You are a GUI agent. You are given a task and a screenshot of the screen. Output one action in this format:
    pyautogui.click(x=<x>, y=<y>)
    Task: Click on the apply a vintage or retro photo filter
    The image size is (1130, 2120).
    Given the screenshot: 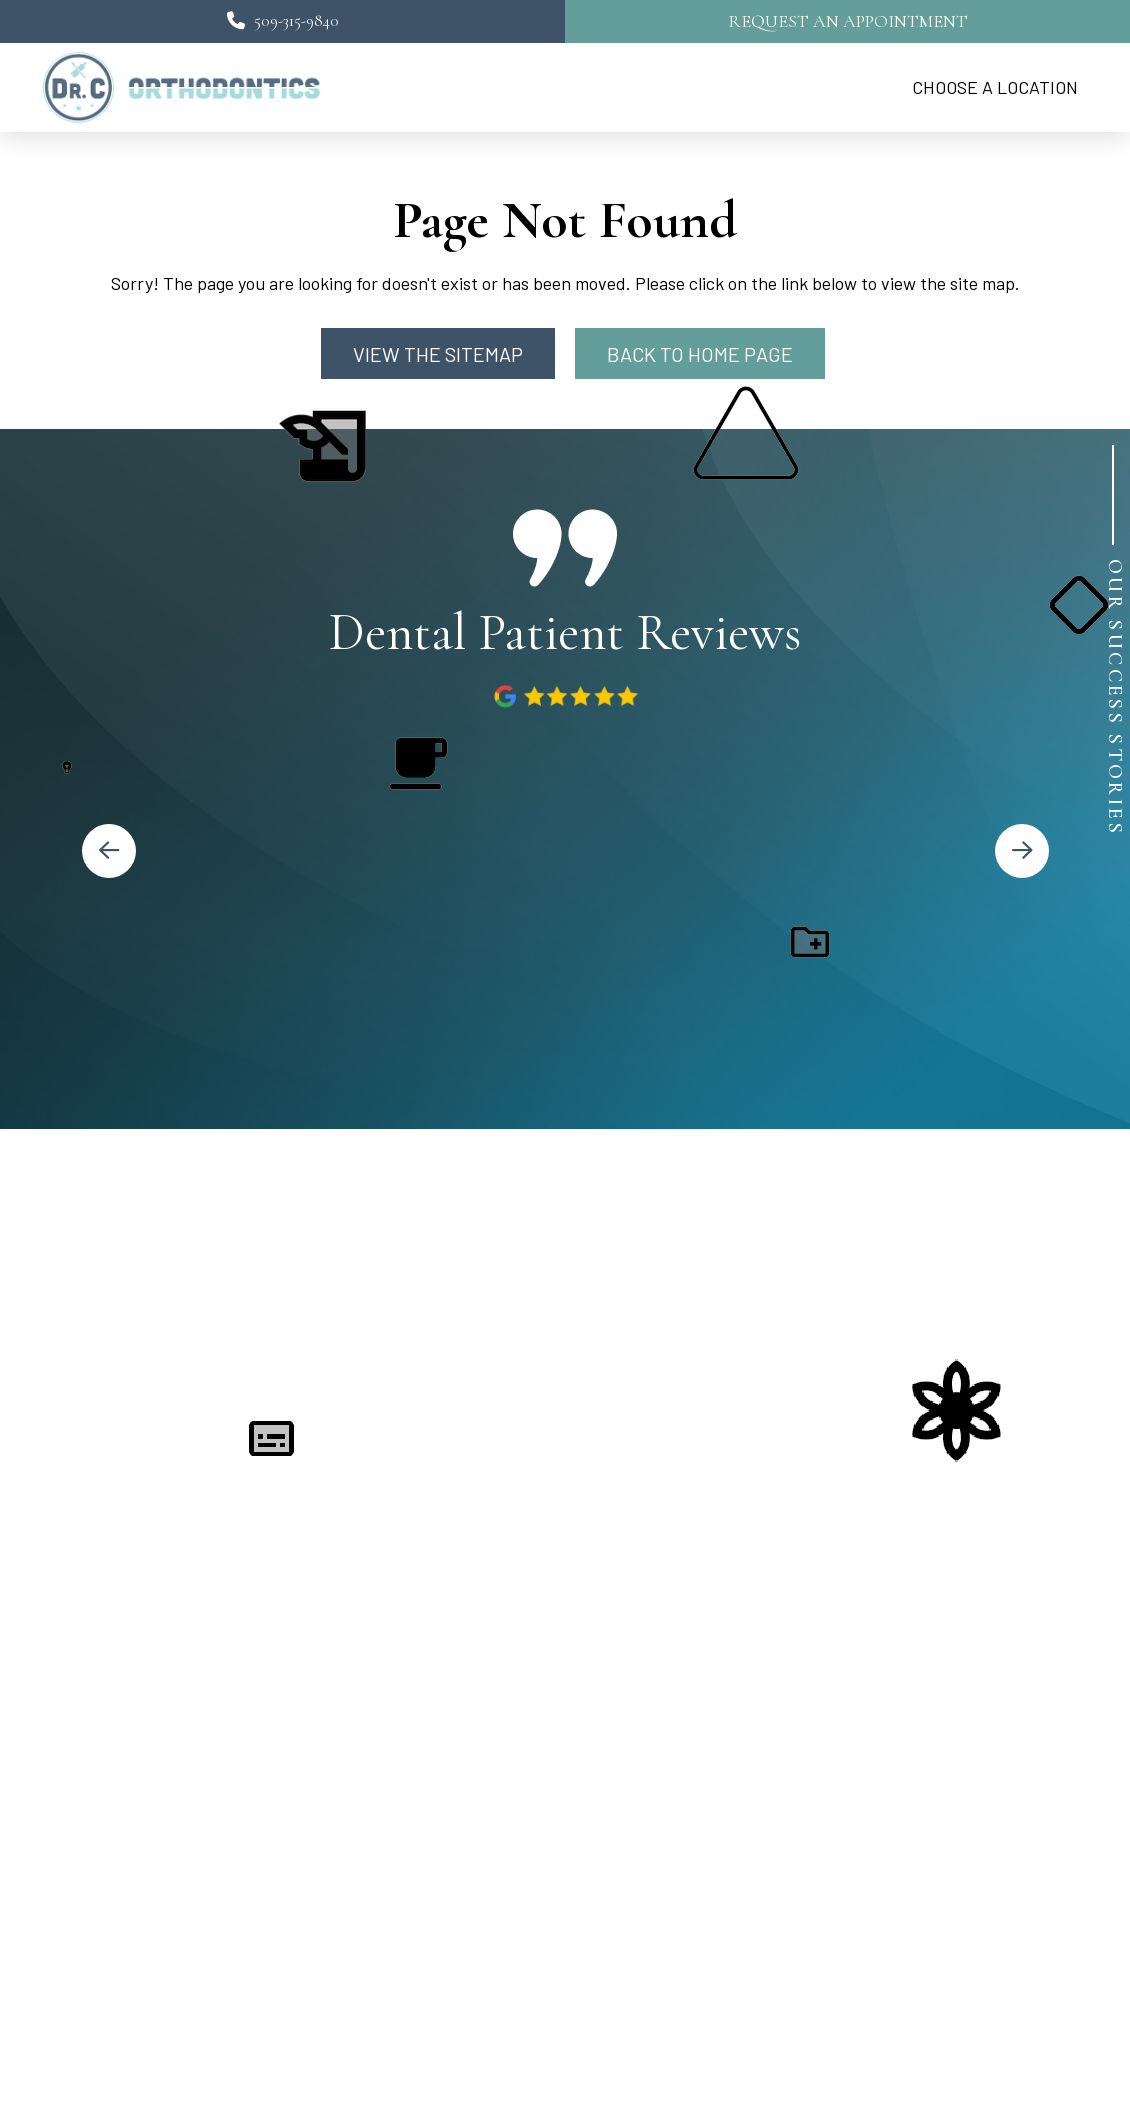 What is the action you would take?
    pyautogui.click(x=956, y=1410)
    